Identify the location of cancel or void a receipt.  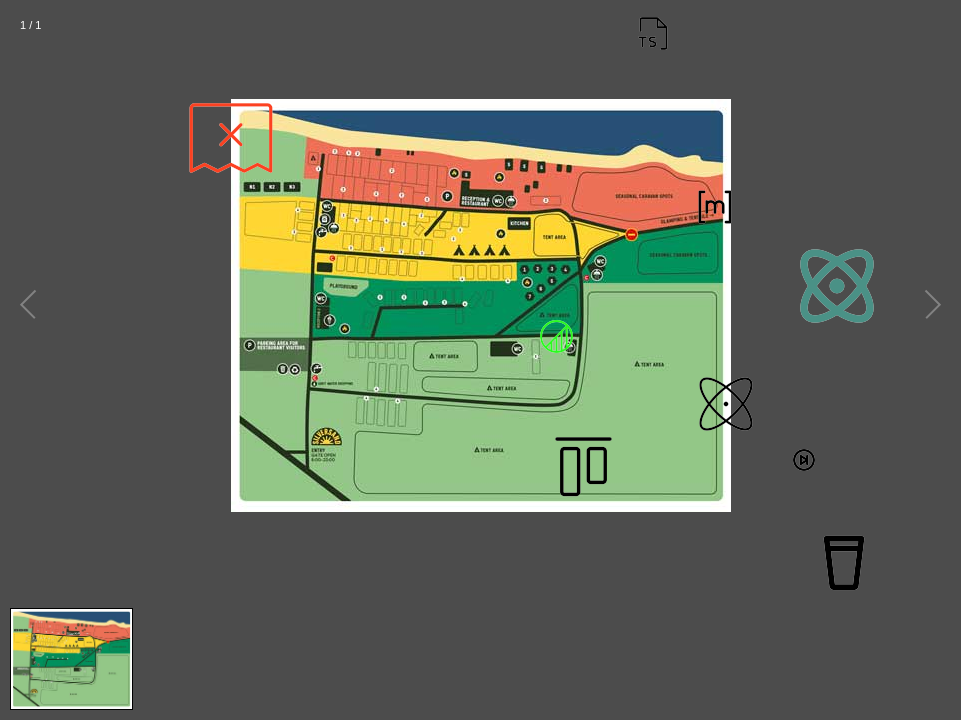
(231, 138).